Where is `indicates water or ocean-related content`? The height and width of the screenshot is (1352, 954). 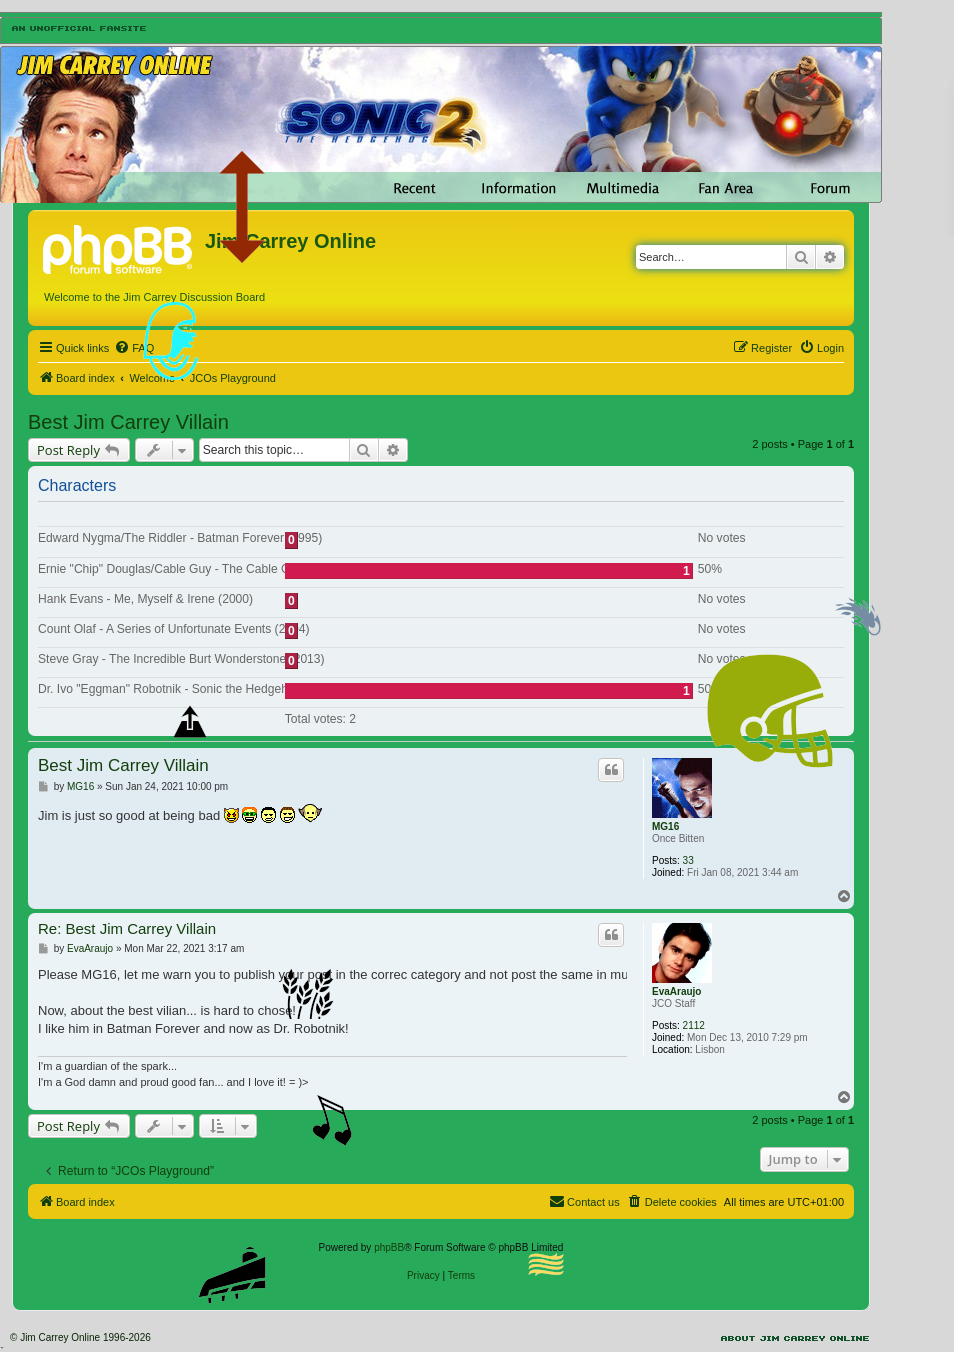 indicates water or ocean-related content is located at coordinates (546, 1264).